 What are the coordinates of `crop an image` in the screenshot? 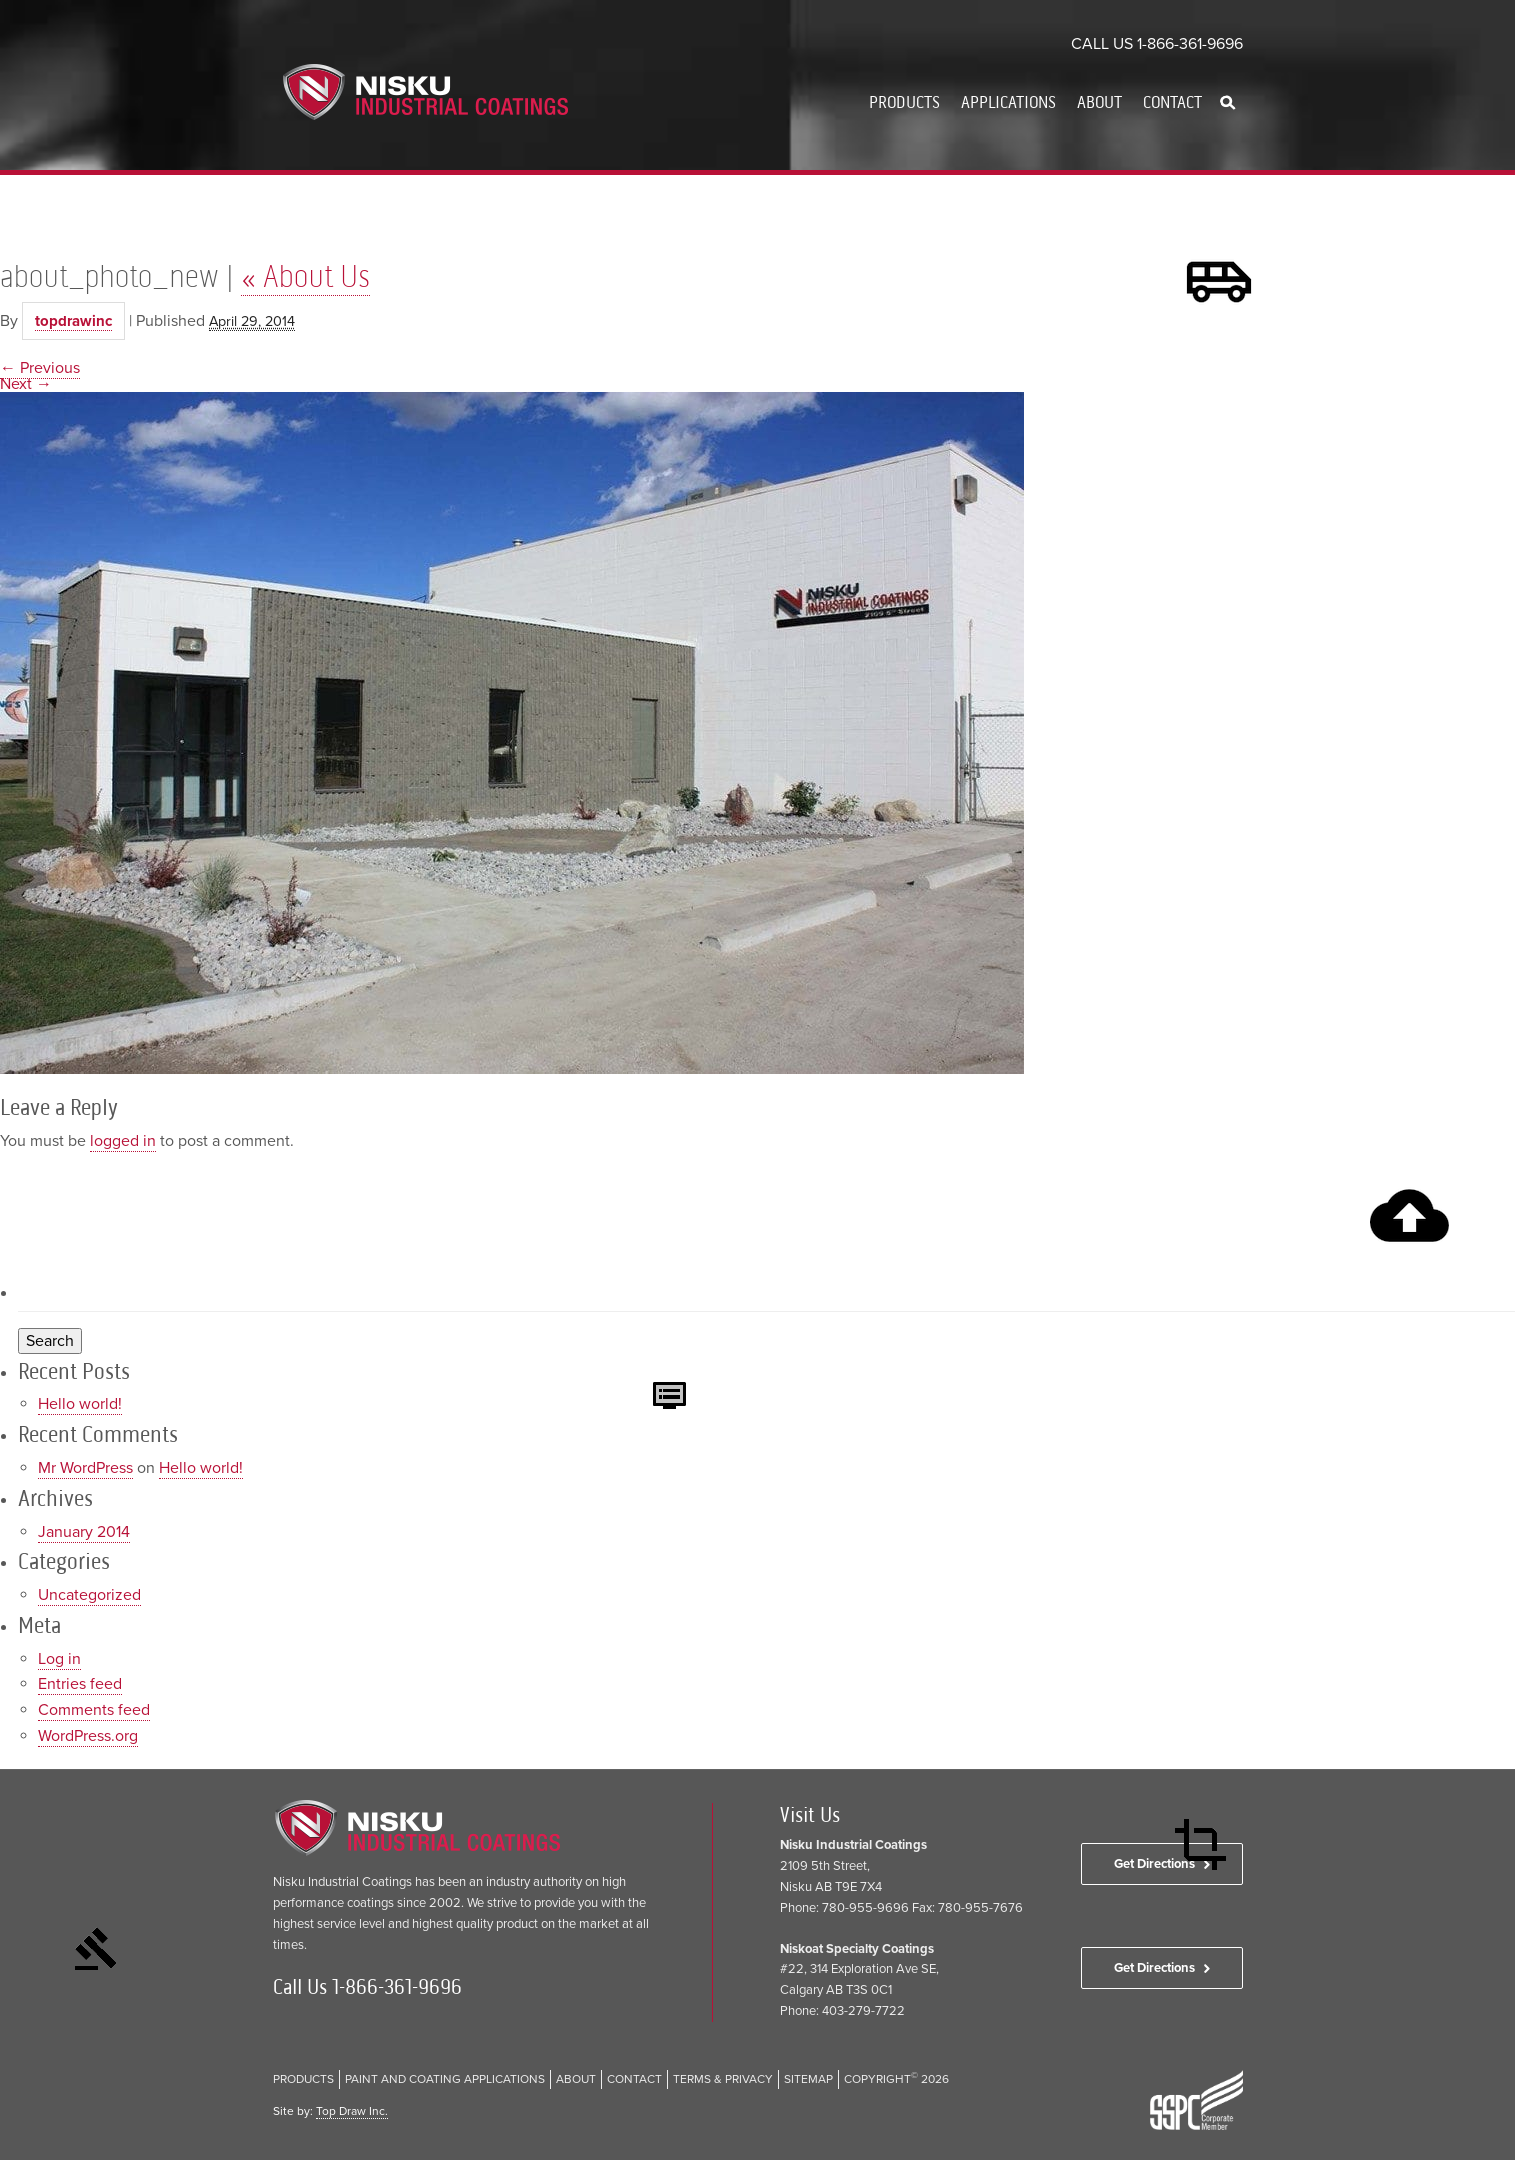 It's located at (1200, 1844).